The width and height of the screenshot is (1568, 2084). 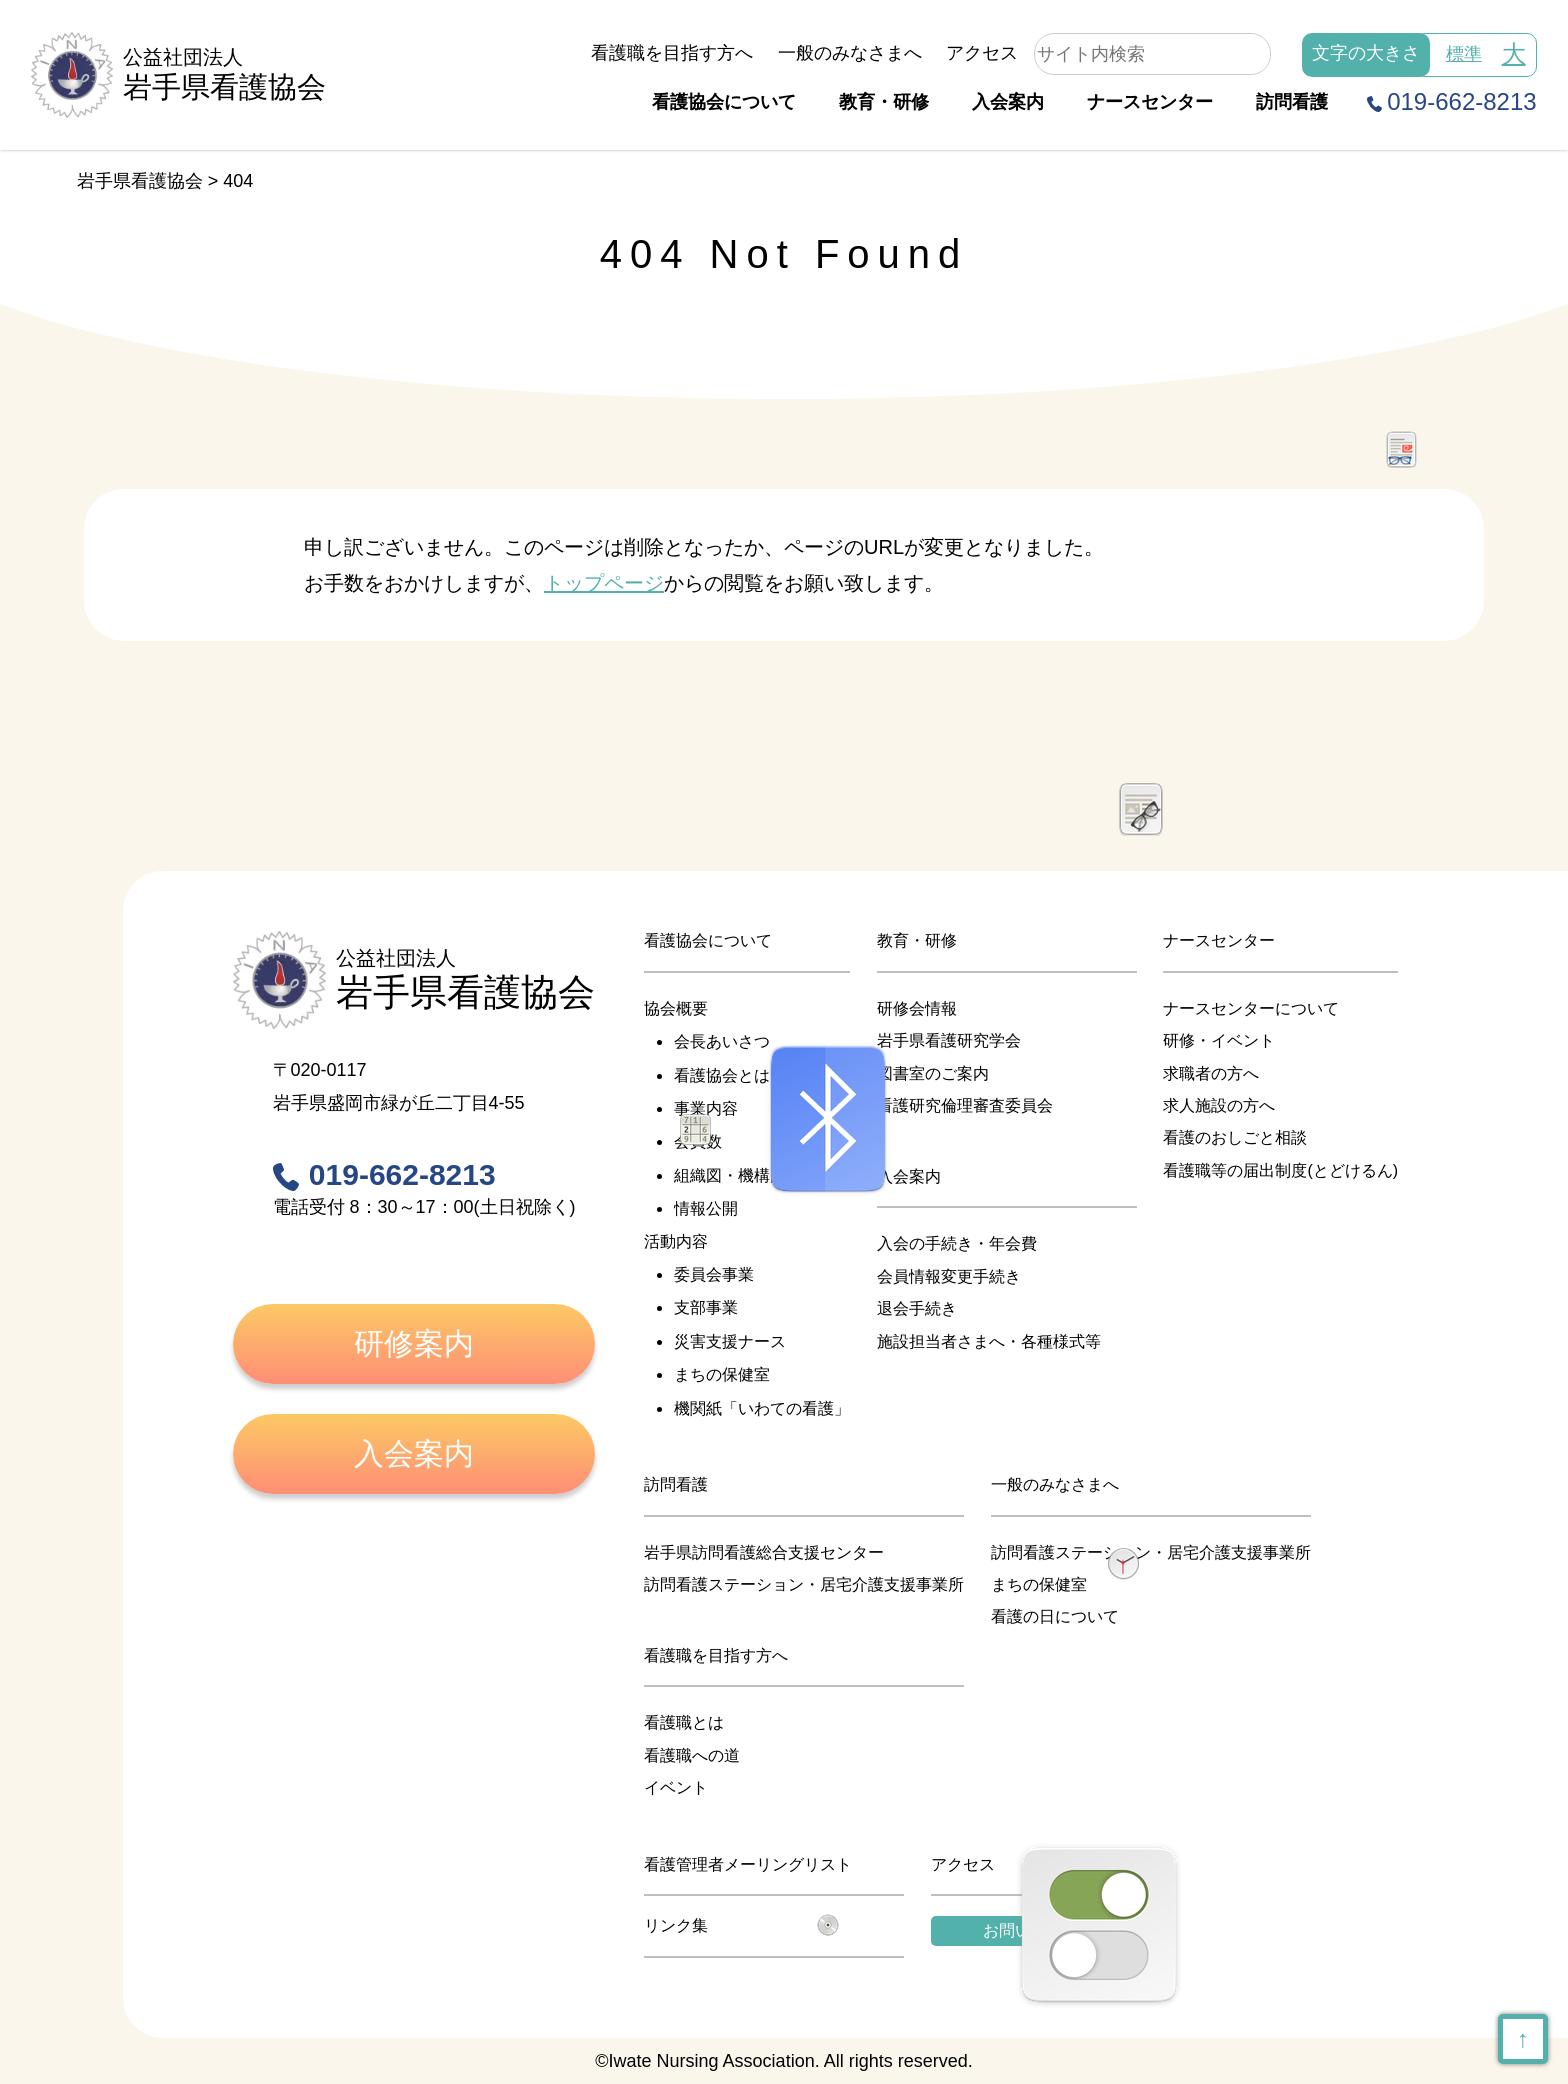 I want to click on open the documents app, so click(x=1141, y=809).